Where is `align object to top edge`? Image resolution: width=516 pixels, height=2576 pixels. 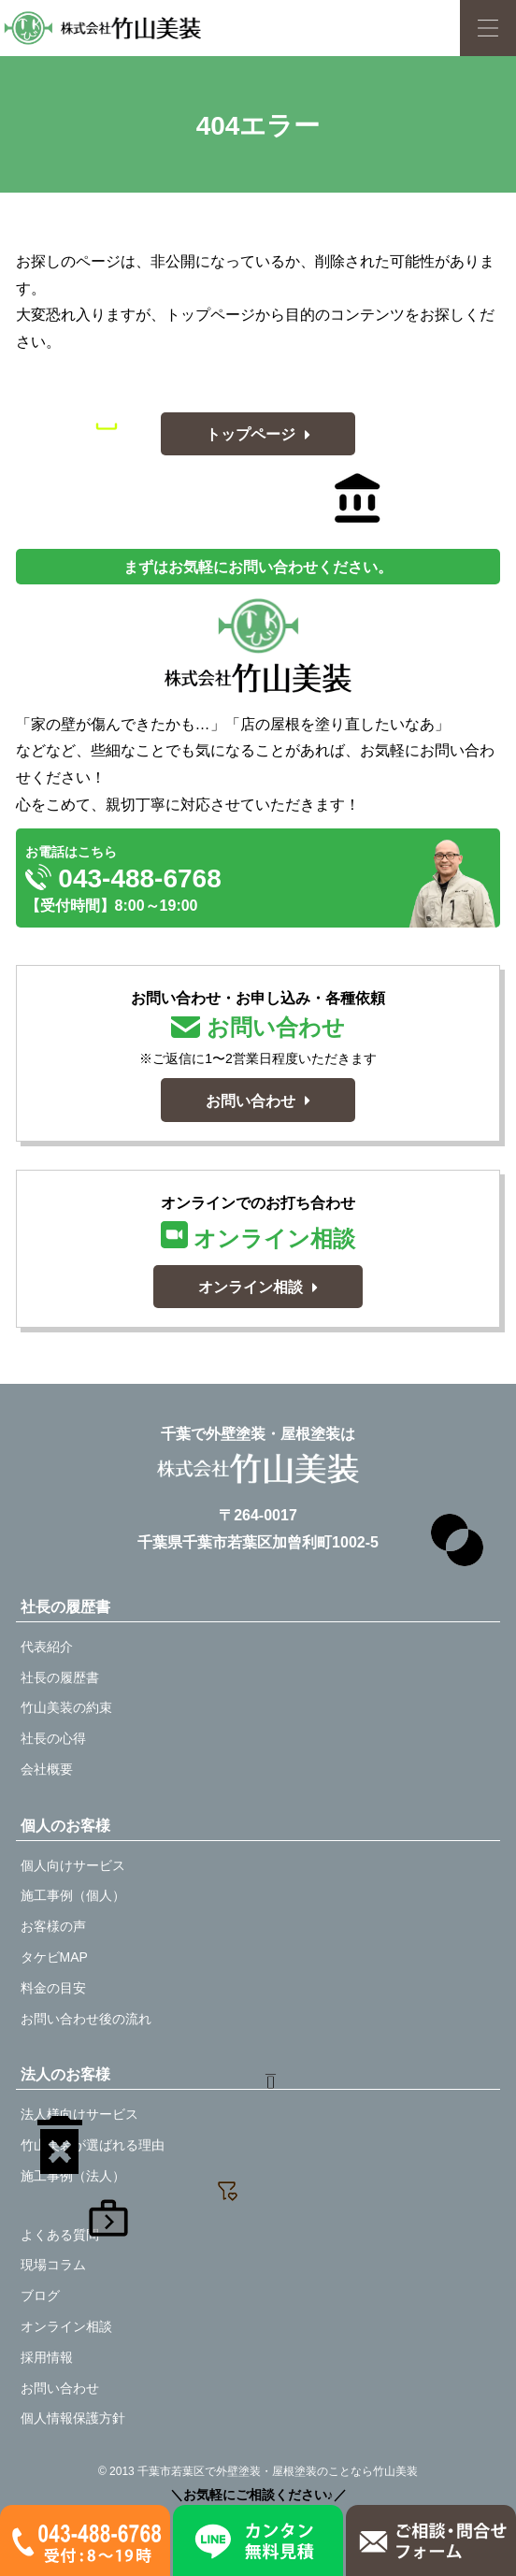 align object to top edge is located at coordinates (270, 2080).